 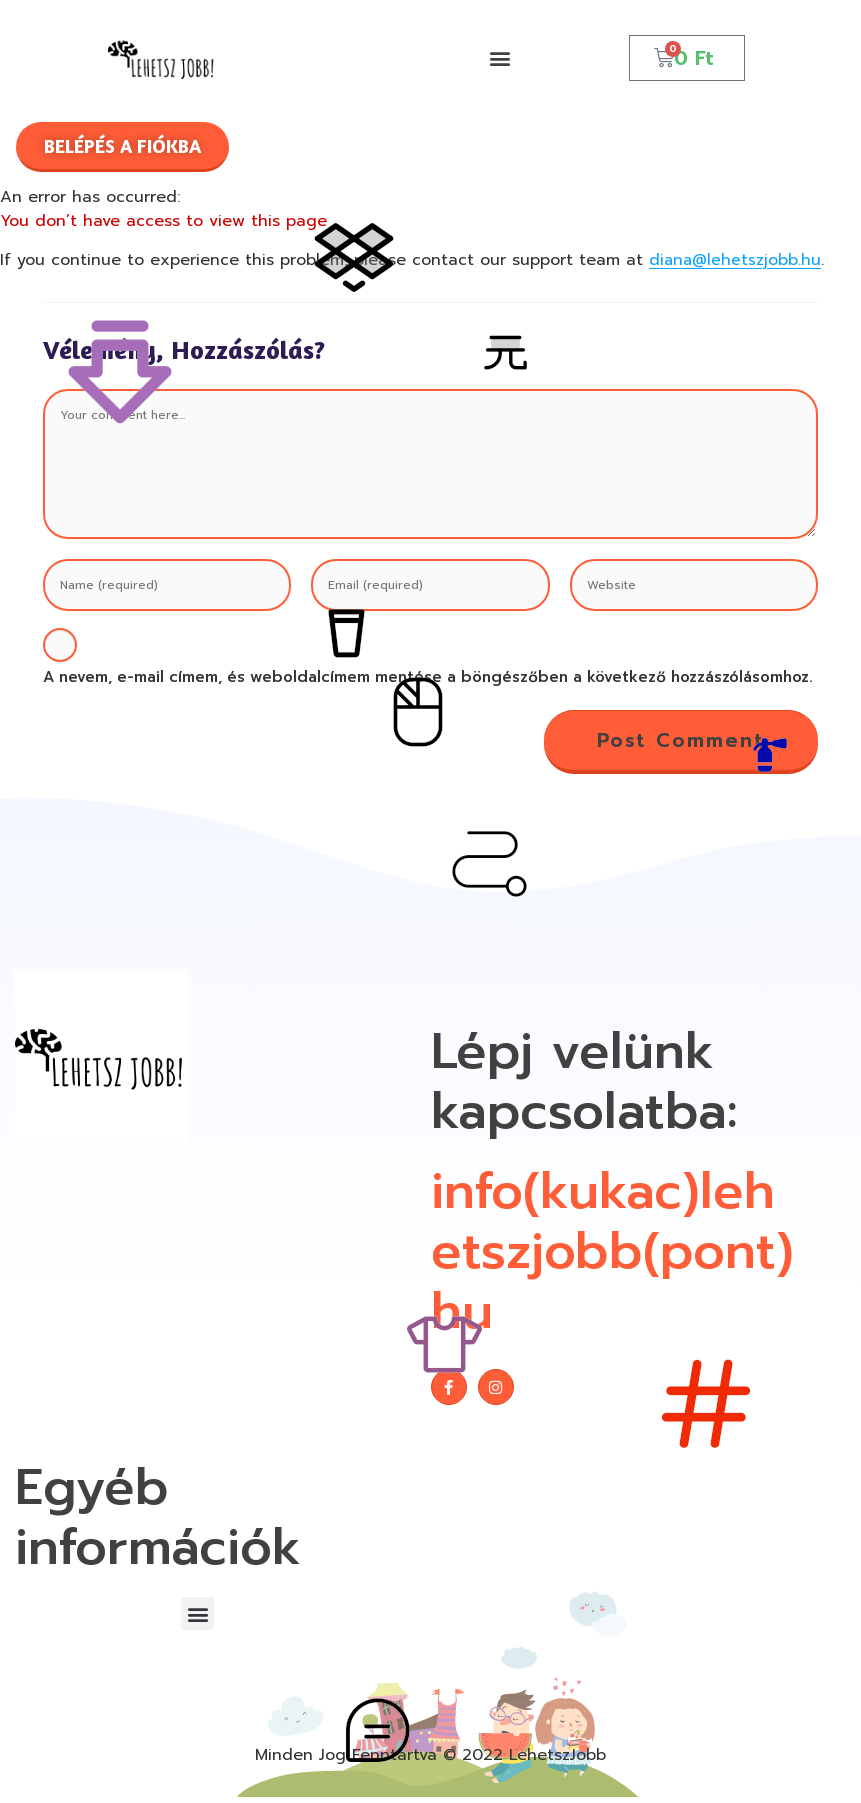 I want to click on download file or content, so click(x=120, y=368).